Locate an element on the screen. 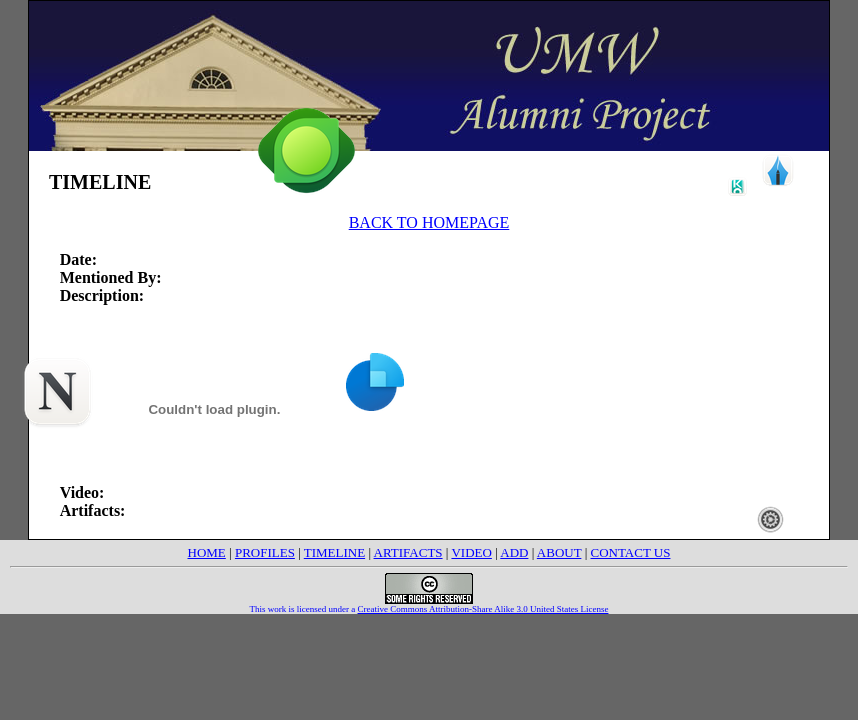 Image resolution: width=858 pixels, height=720 pixels. open scrivano writing app is located at coordinates (778, 170).